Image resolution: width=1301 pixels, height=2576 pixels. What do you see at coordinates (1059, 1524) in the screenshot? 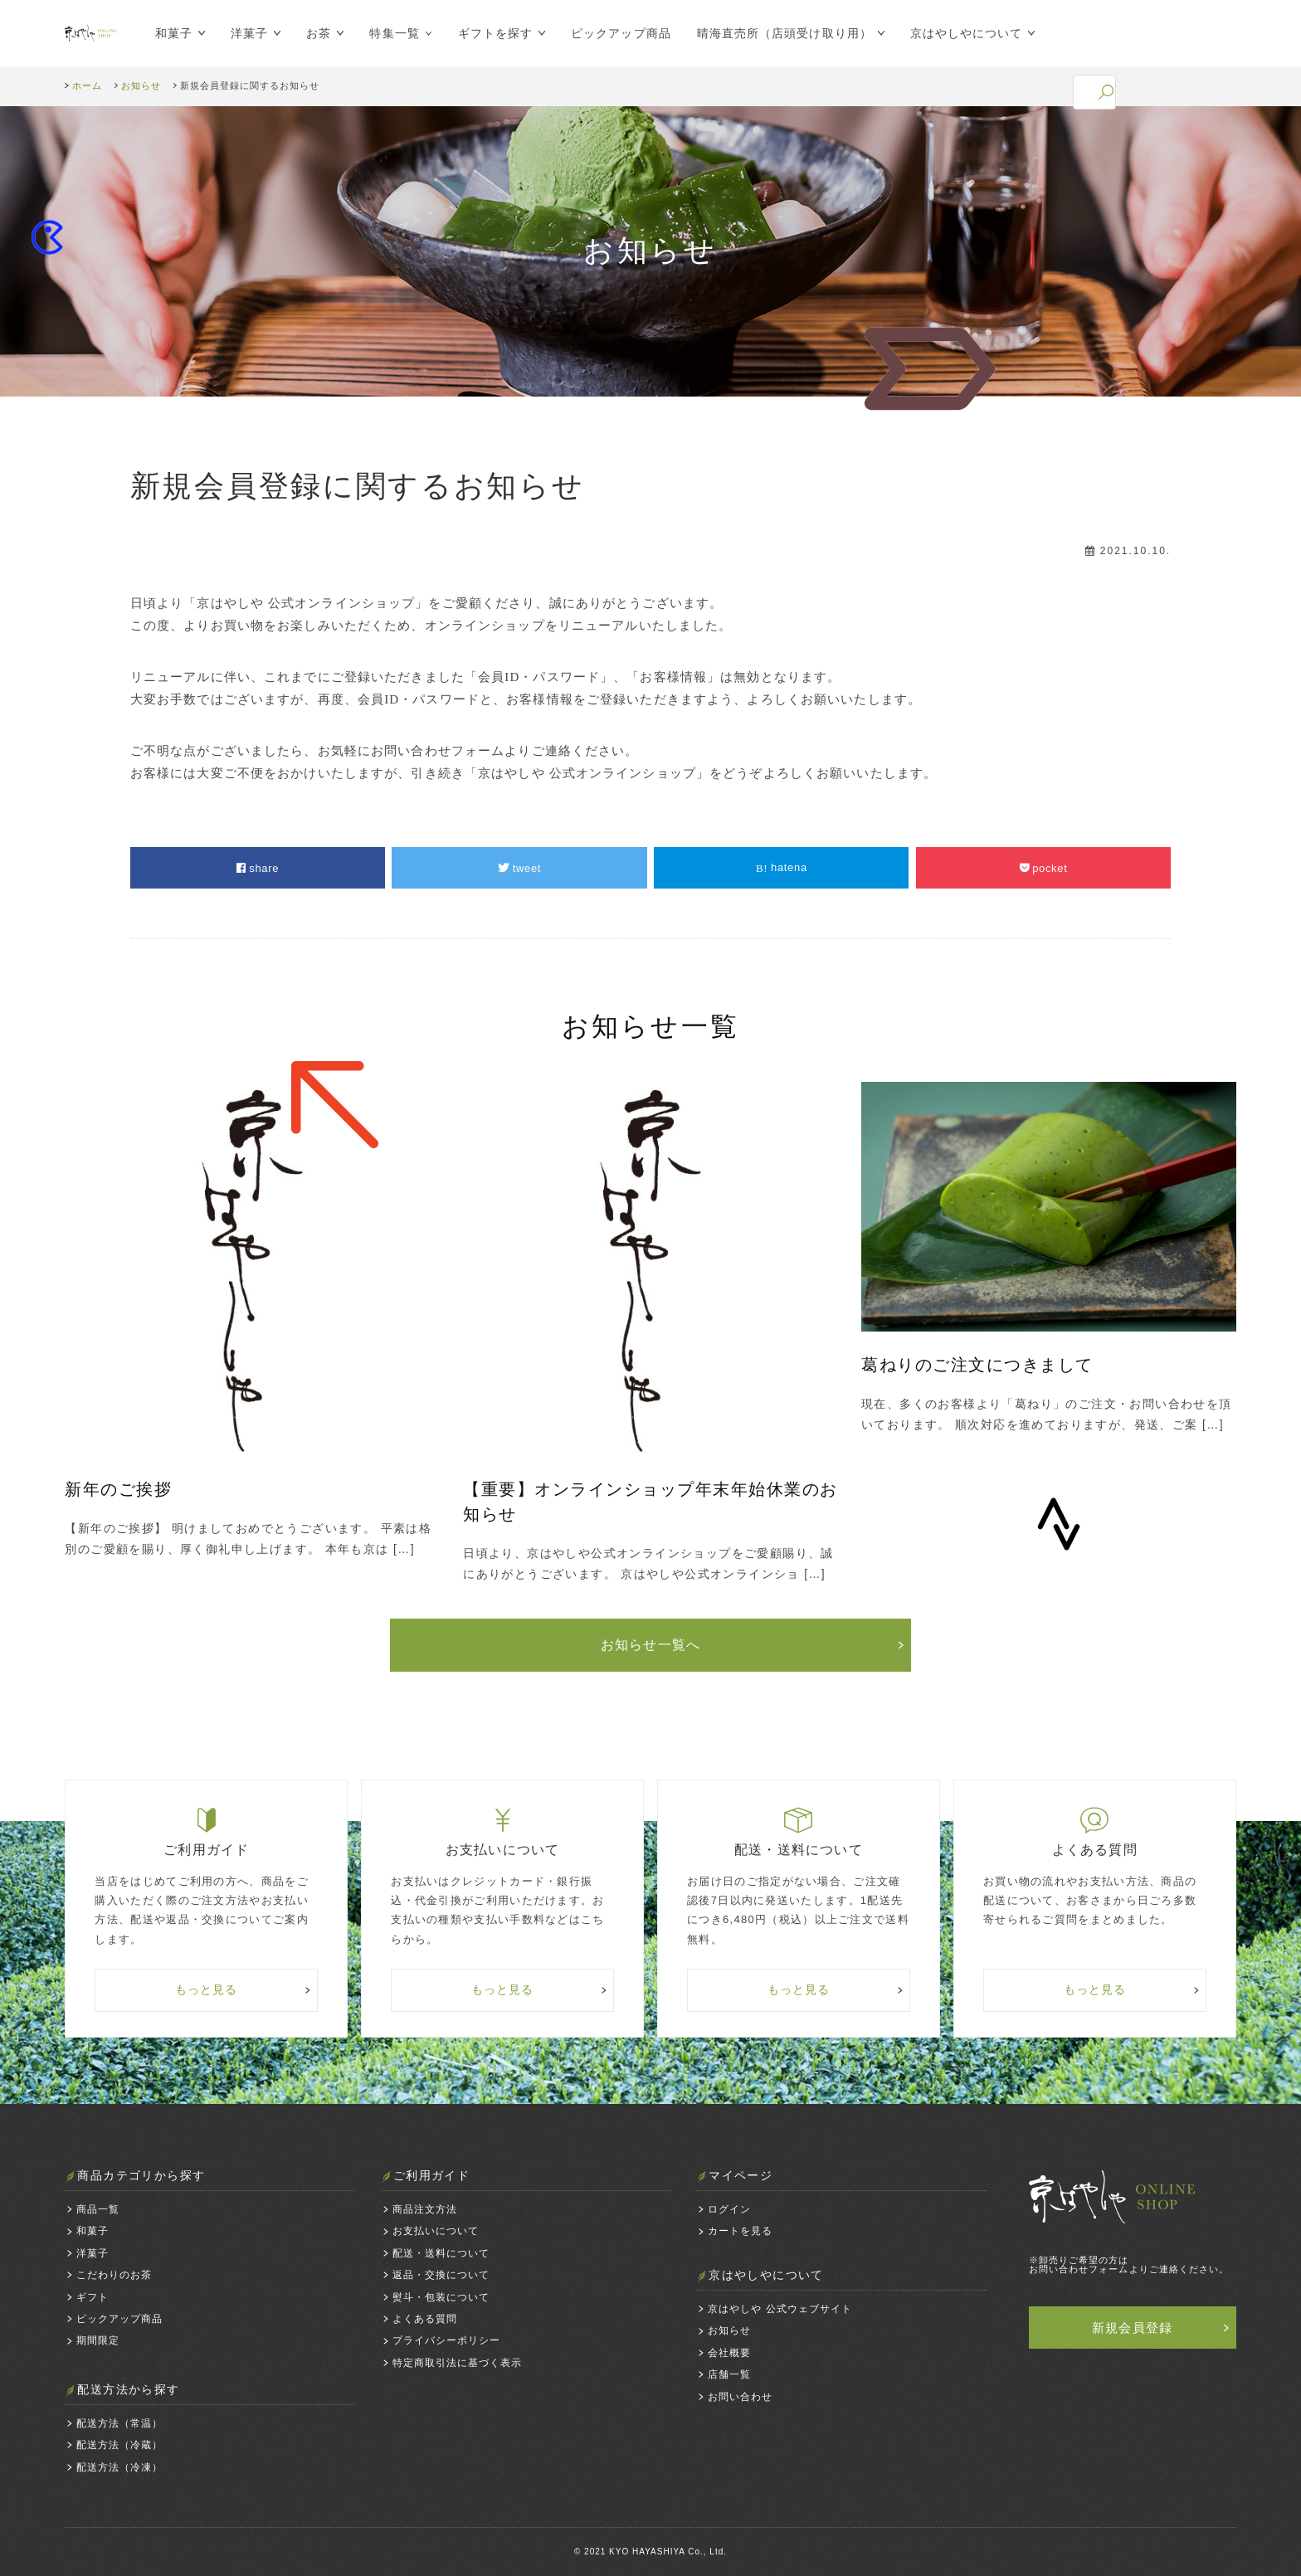
I see `connect to strava fitness tracking` at bounding box center [1059, 1524].